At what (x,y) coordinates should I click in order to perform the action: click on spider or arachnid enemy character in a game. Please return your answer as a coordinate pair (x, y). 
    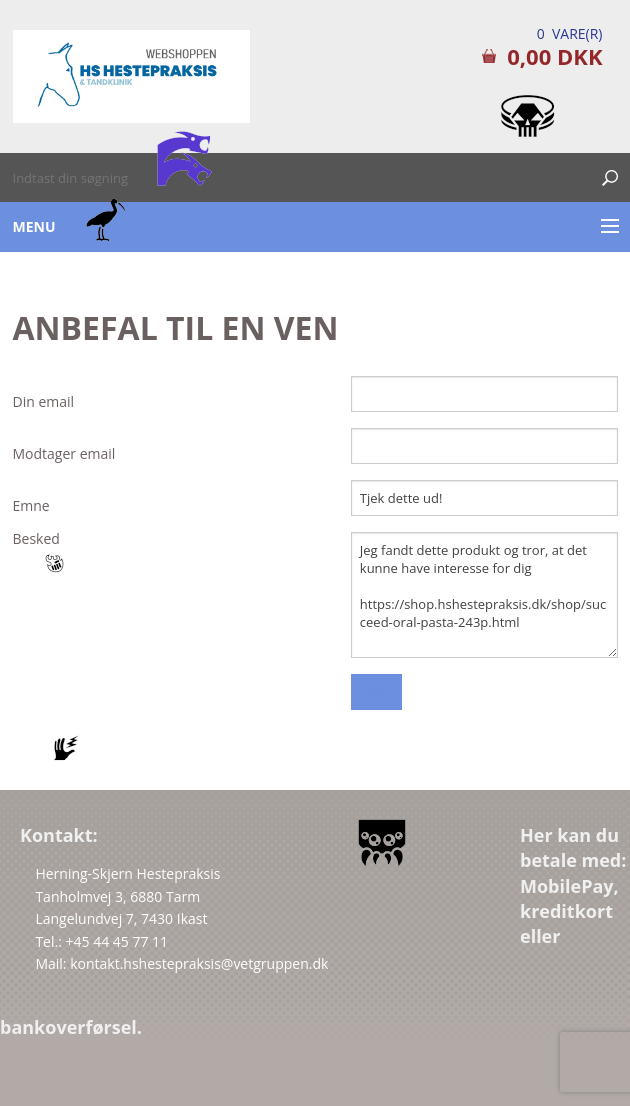
    Looking at the image, I should click on (382, 843).